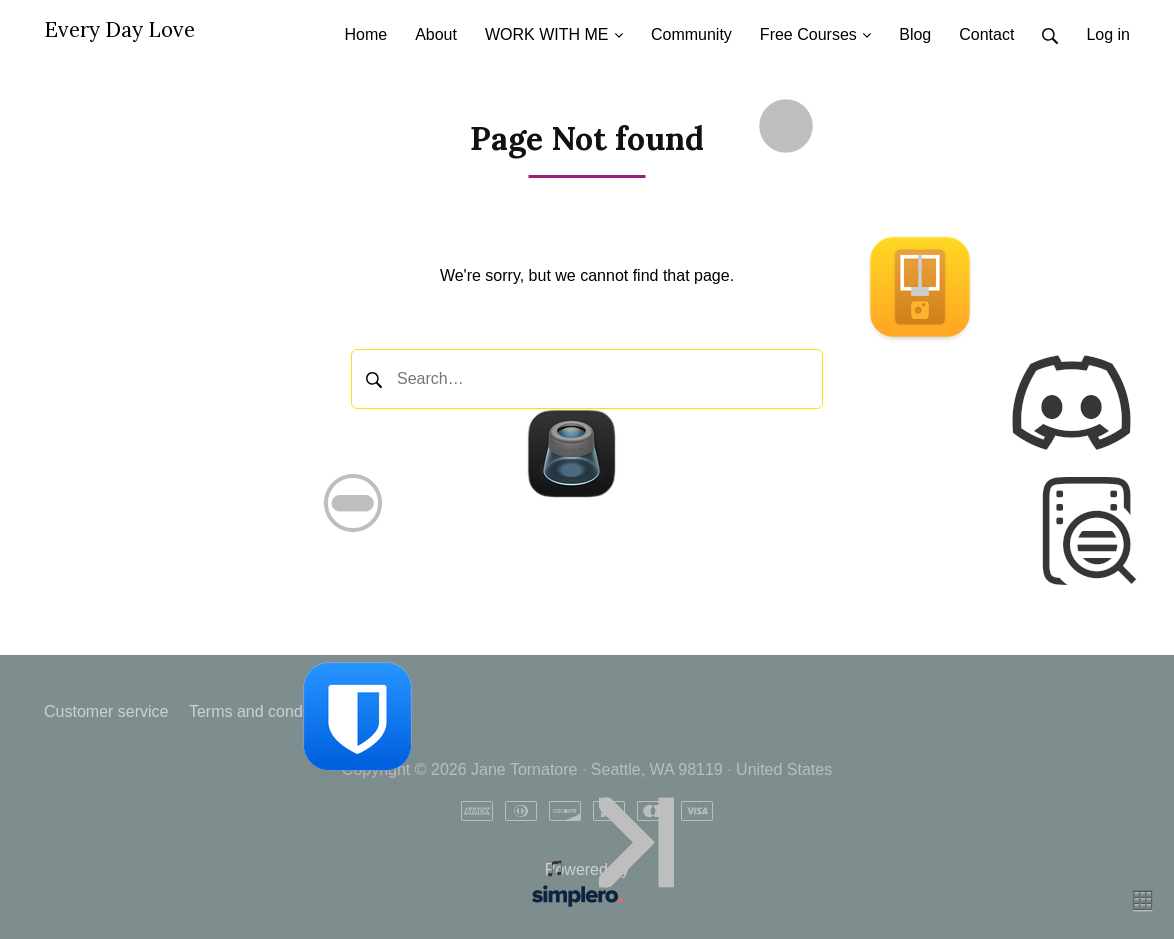  What do you see at coordinates (555, 869) in the screenshot?
I see `open the music app` at bounding box center [555, 869].